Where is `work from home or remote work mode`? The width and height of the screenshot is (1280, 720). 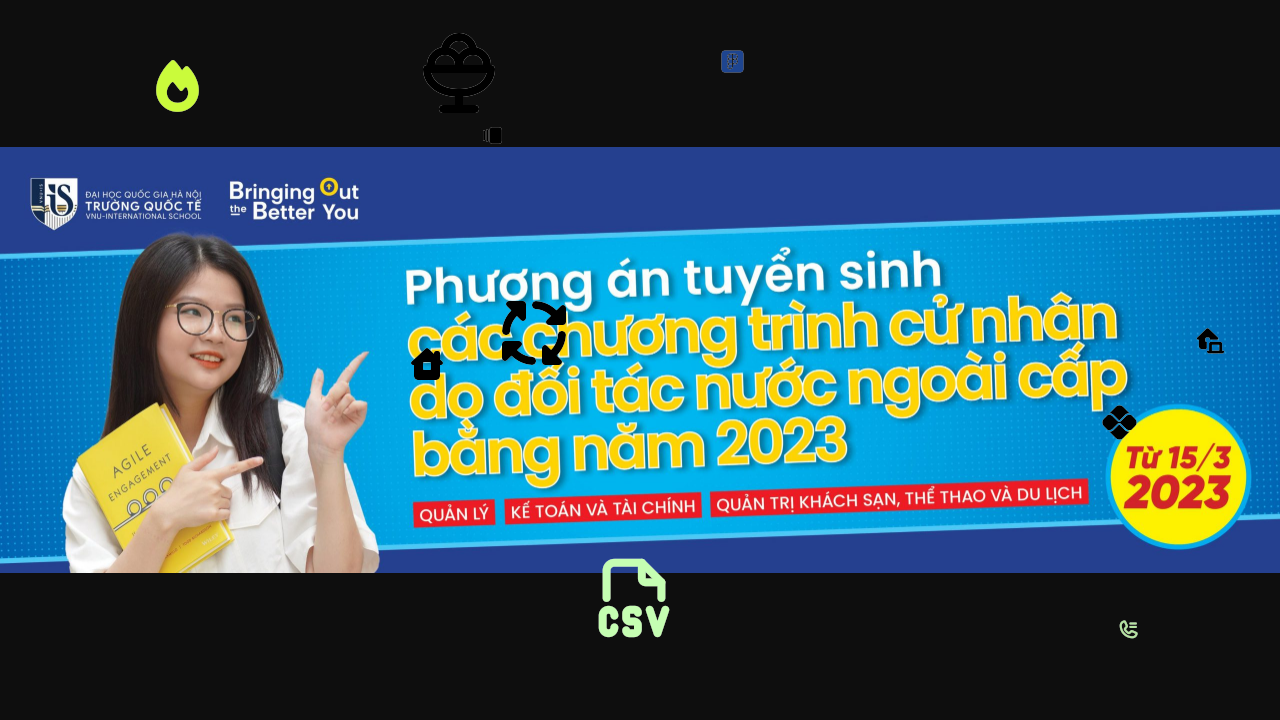 work from home or remote work mode is located at coordinates (1210, 340).